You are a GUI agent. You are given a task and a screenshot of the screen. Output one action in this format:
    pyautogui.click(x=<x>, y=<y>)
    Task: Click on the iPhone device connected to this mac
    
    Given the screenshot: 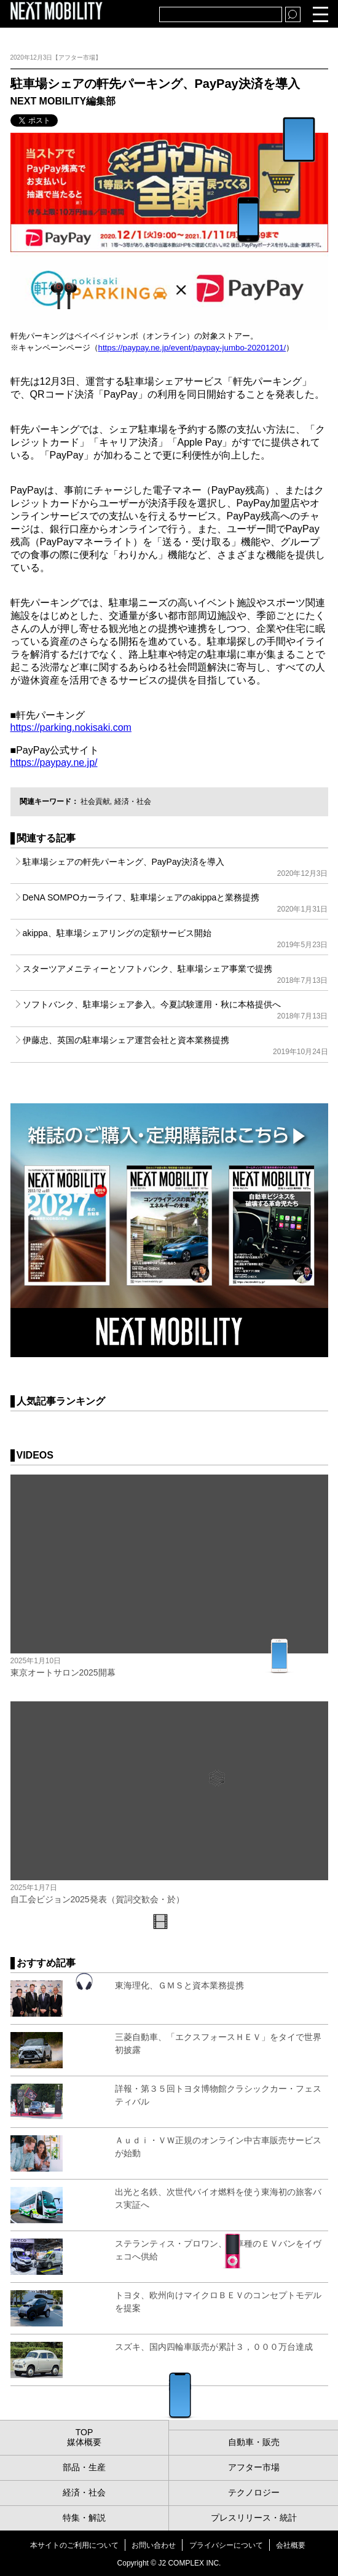 What is the action you would take?
    pyautogui.click(x=180, y=2396)
    